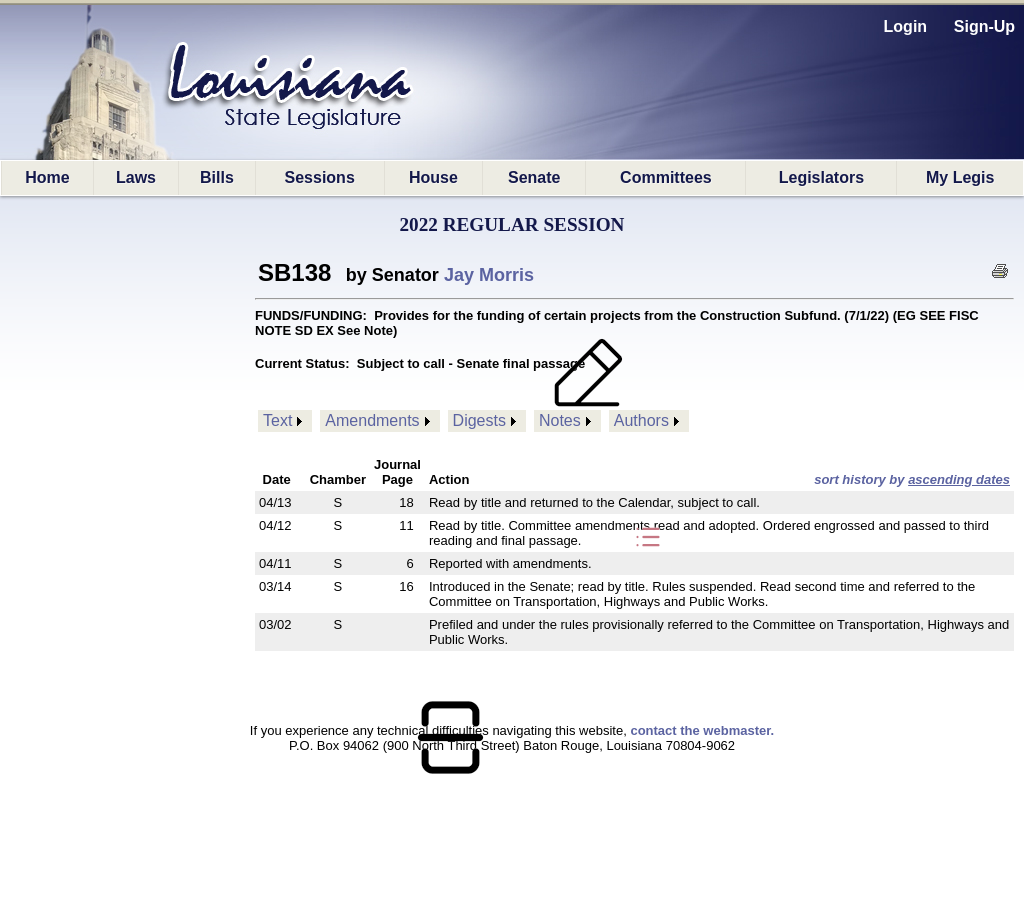 Image resolution: width=1024 pixels, height=906 pixels. What do you see at coordinates (587, 374) in the screenshot?
I see `edit content or text` at bounding box center [587, 374].